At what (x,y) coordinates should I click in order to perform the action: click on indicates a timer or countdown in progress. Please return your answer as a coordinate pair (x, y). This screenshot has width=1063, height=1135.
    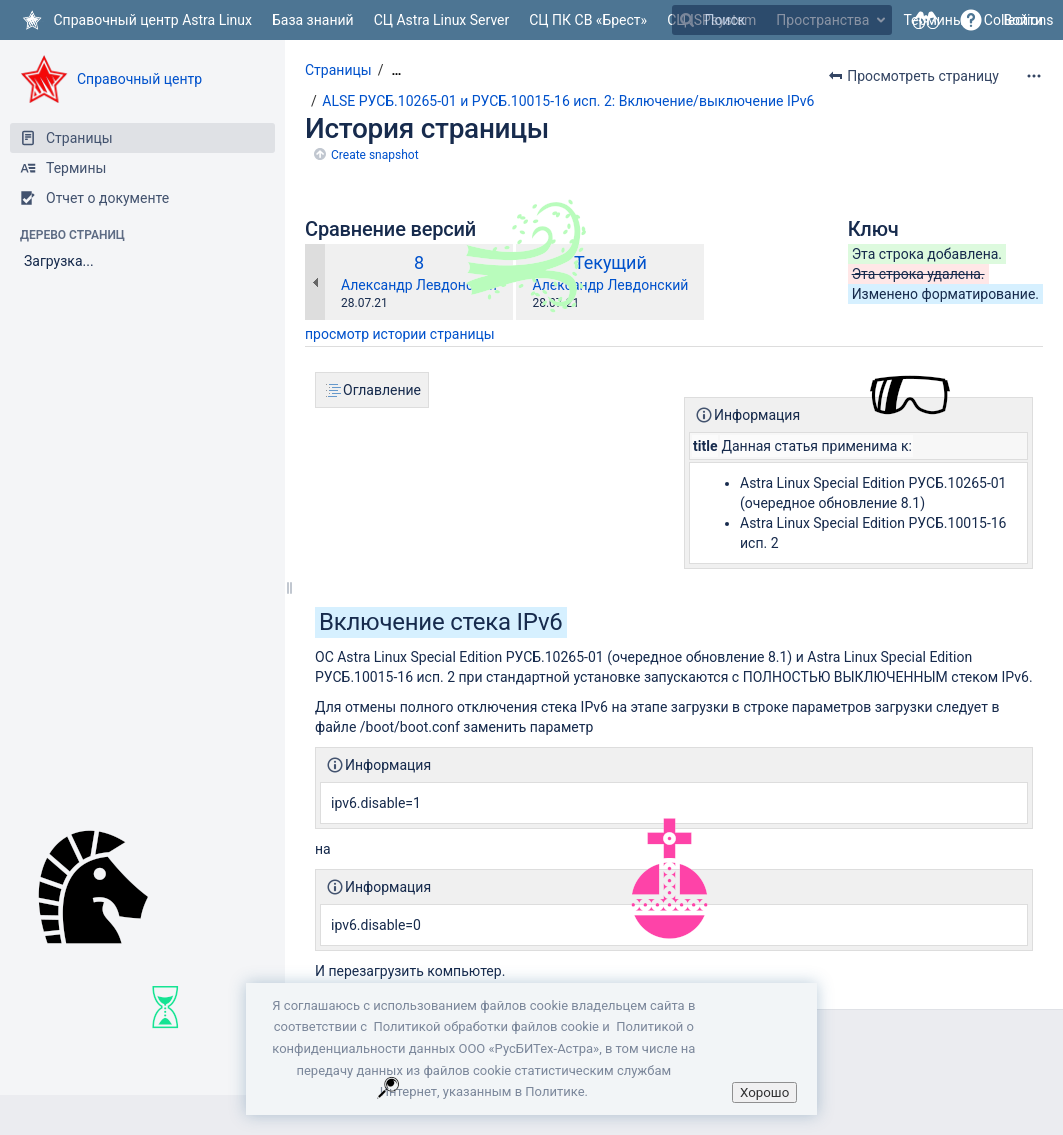
    Looking at the image, I should click on (165, 1007).